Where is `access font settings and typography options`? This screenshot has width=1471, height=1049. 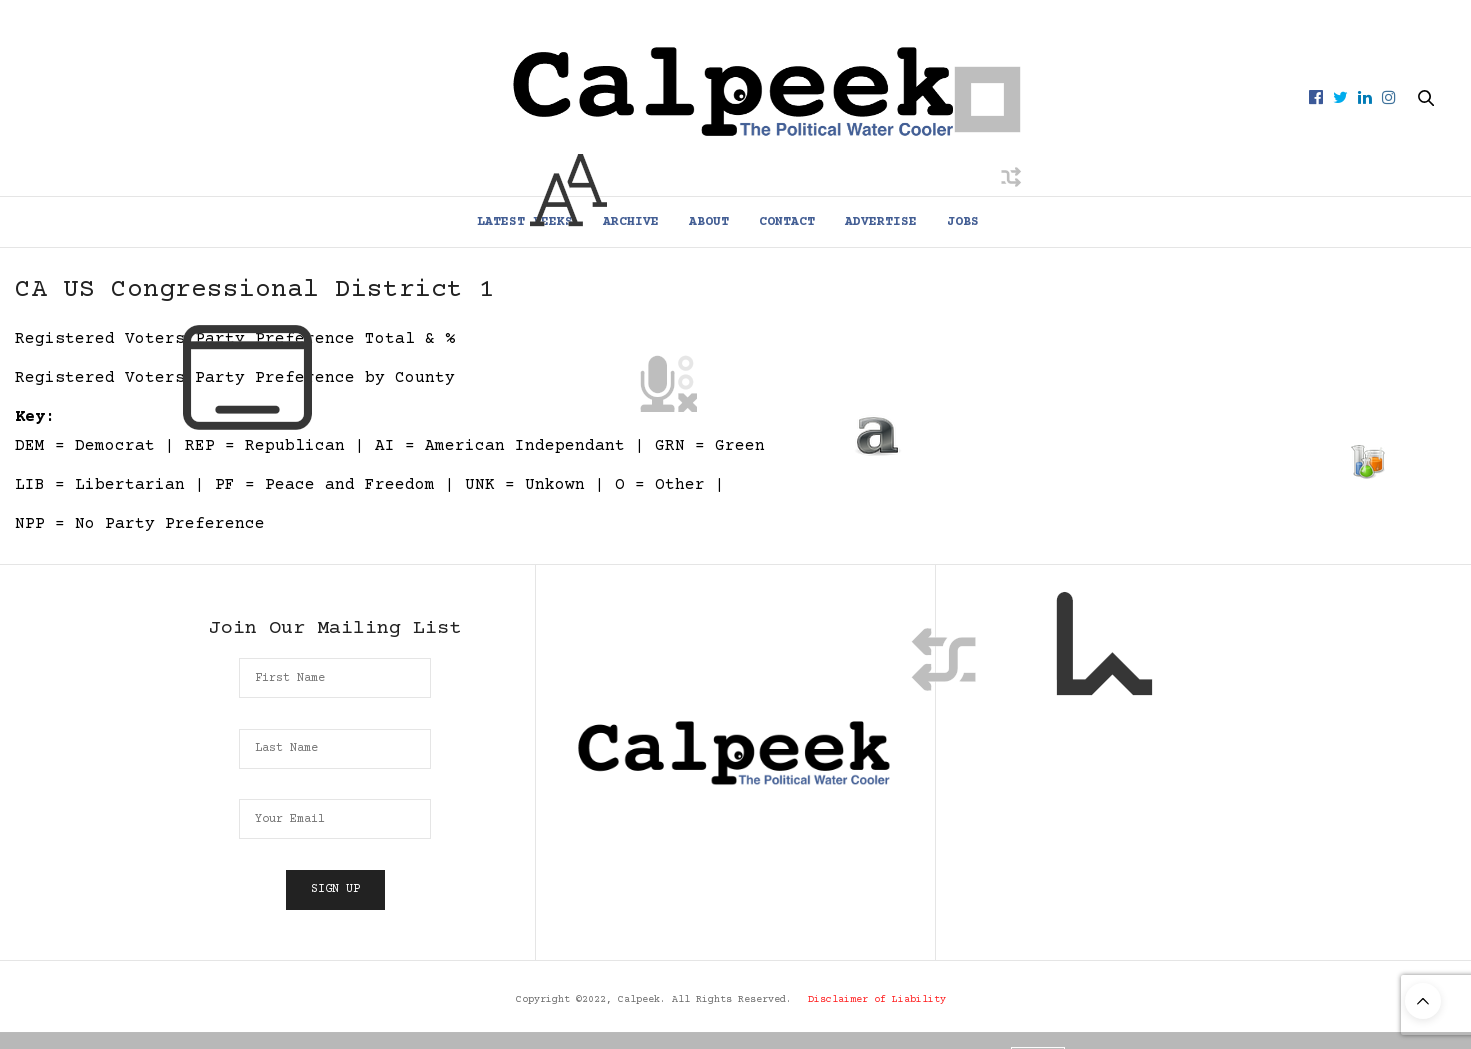 access font settings and typography options is located at coordinates (568, 192).